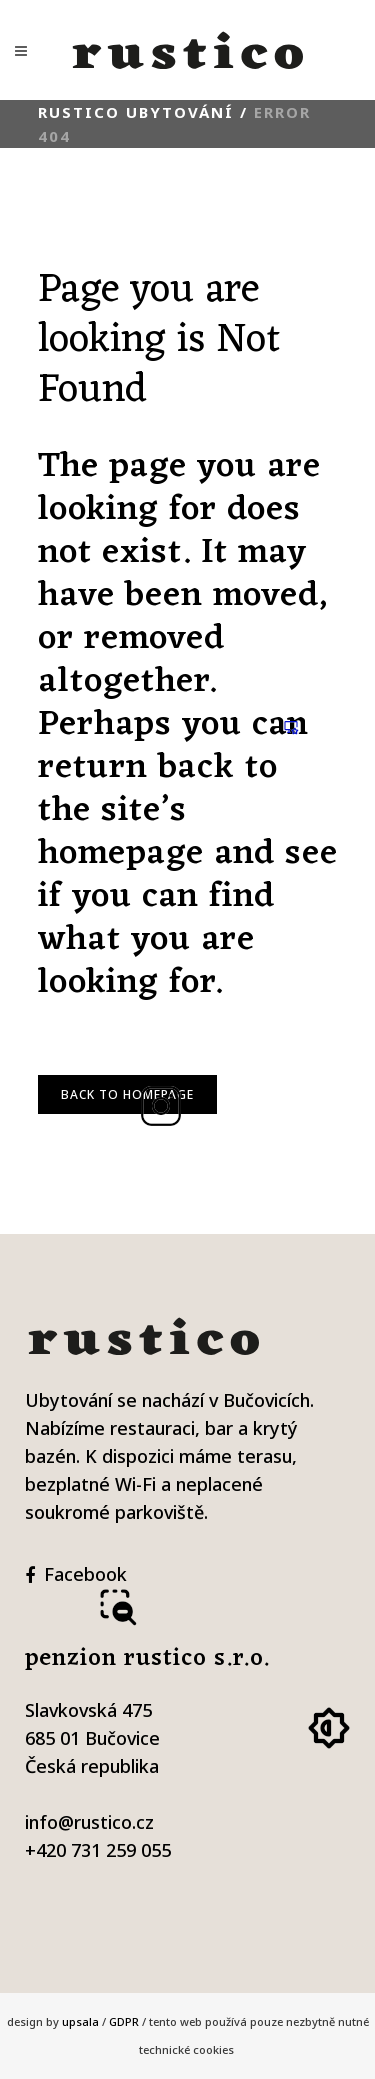  What do you see at coordinates (329, 1728) in the screenshot?
I see `adjust screen brightness` at bounding box center [329, 1728].